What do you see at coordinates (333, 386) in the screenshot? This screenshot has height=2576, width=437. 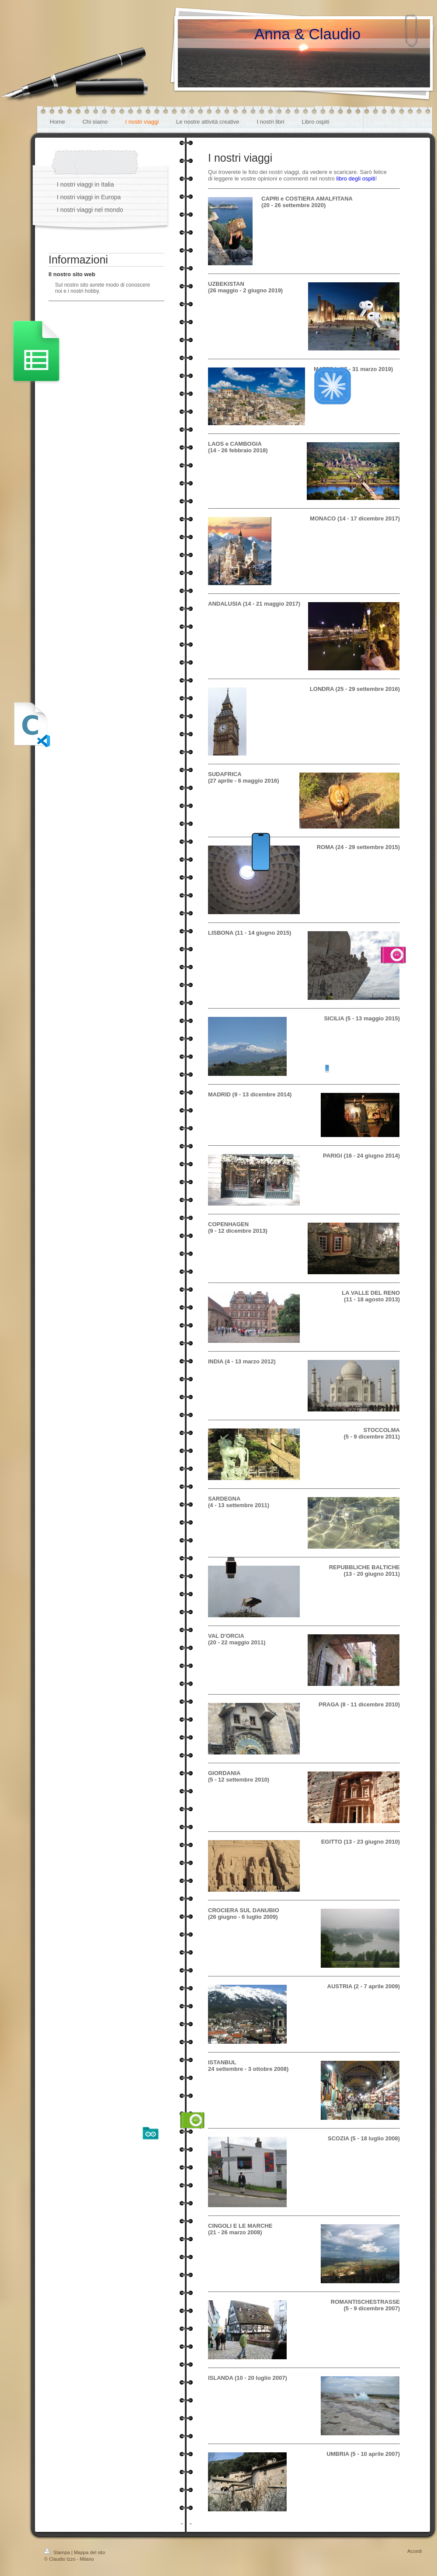 I see `open the Claude Nest application` at bounding box center [333, 386].